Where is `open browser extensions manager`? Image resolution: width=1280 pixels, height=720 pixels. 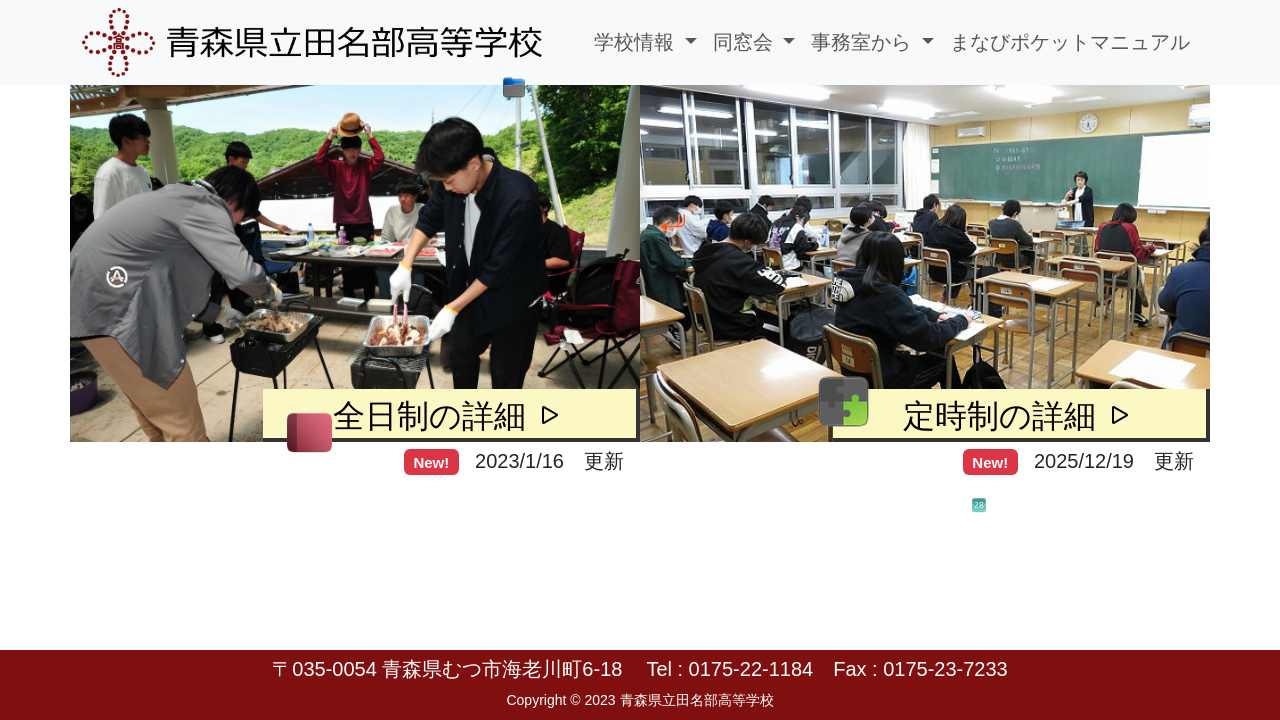
open browser extensions manager is located at coordinates (843, 401).